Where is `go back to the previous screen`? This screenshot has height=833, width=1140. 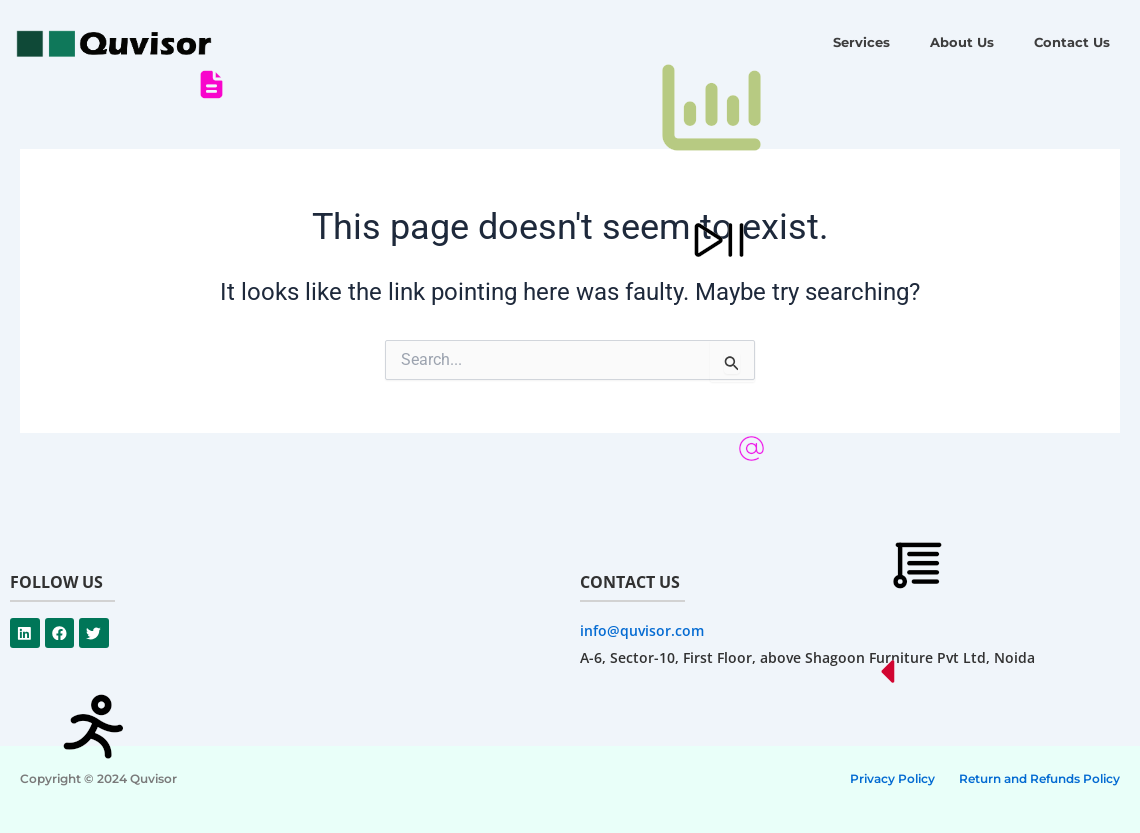
go back to the previous screen is located at coordinates (889, 671).